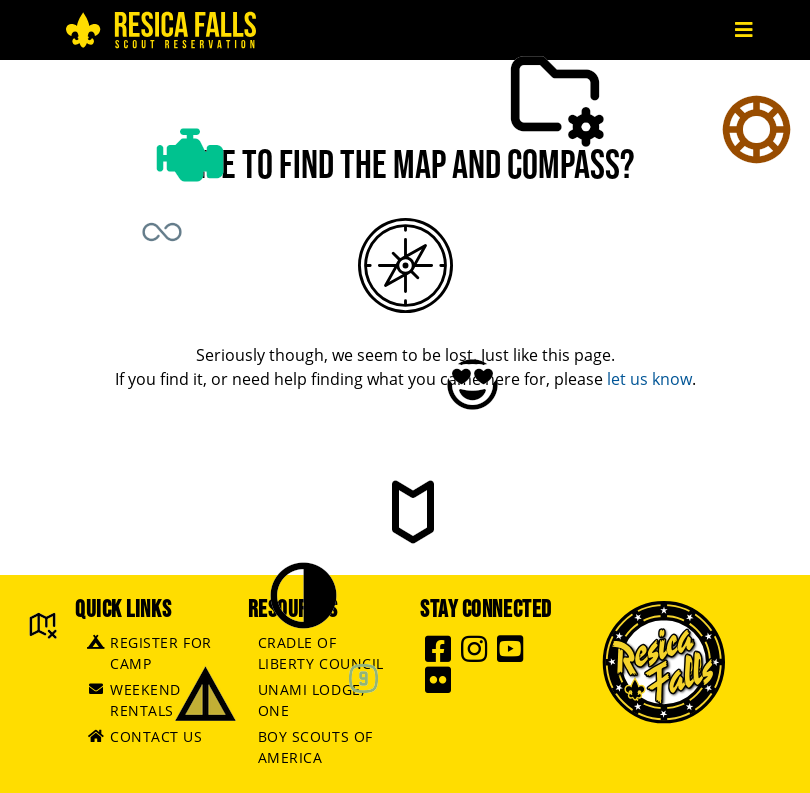 This screenshot has width=810, height=793. What do you see at coordinates (472, 384) in the screenshot?
I see `react with love or adoration` at bounding box center [472, 384].